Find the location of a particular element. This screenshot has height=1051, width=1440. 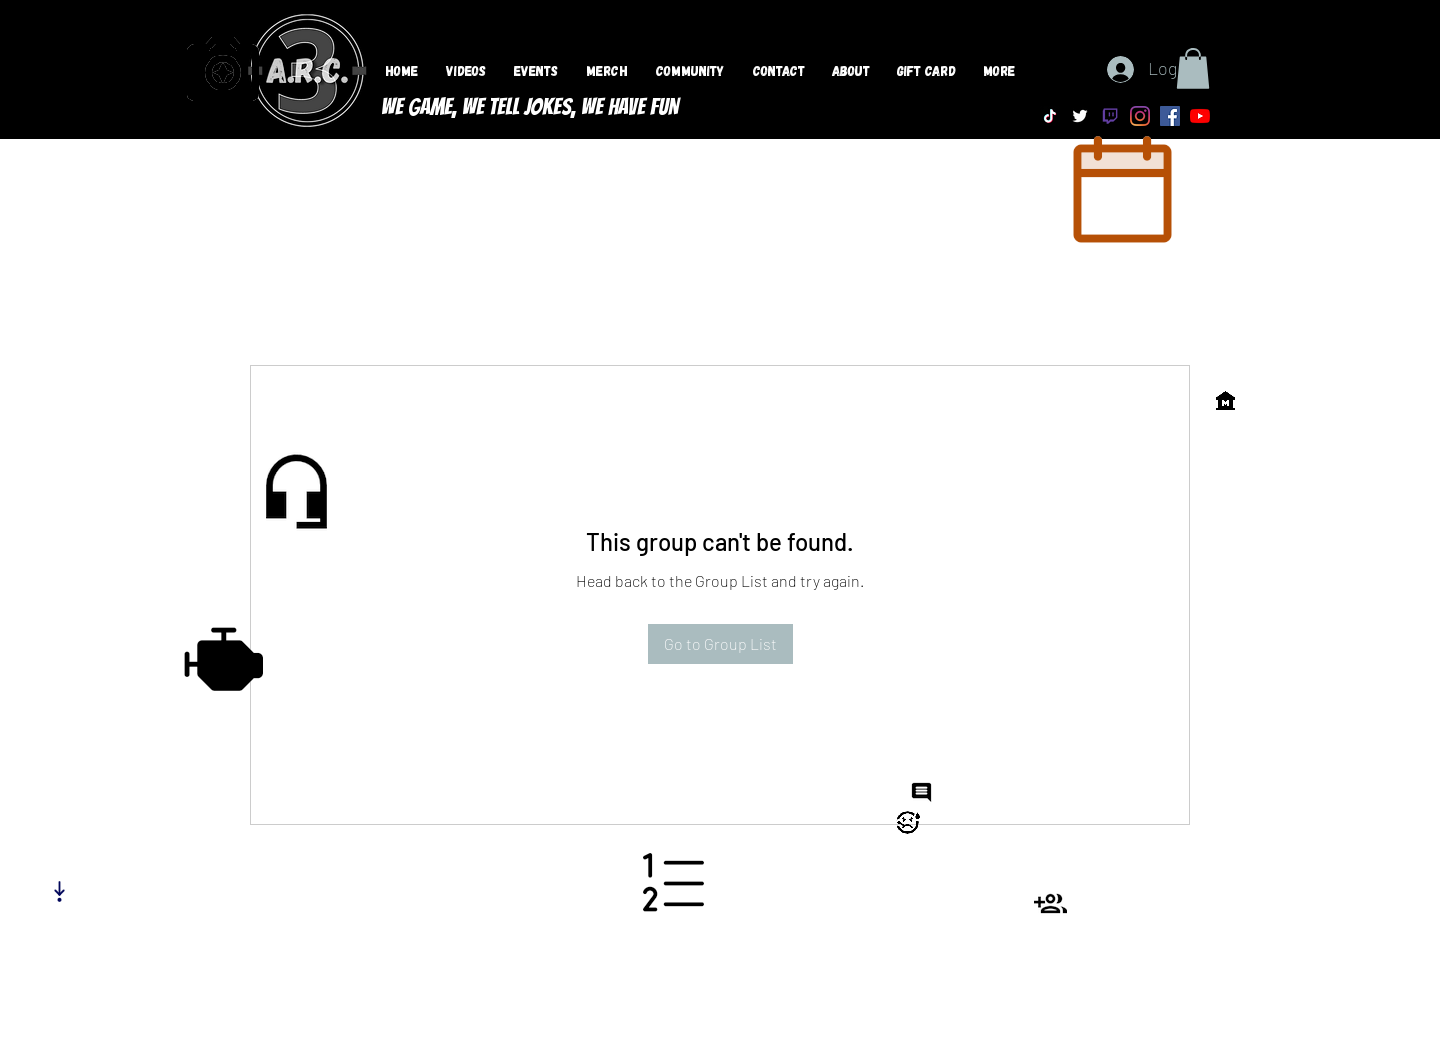

report feeling unwell or sick is located at coordinates (907, 822).